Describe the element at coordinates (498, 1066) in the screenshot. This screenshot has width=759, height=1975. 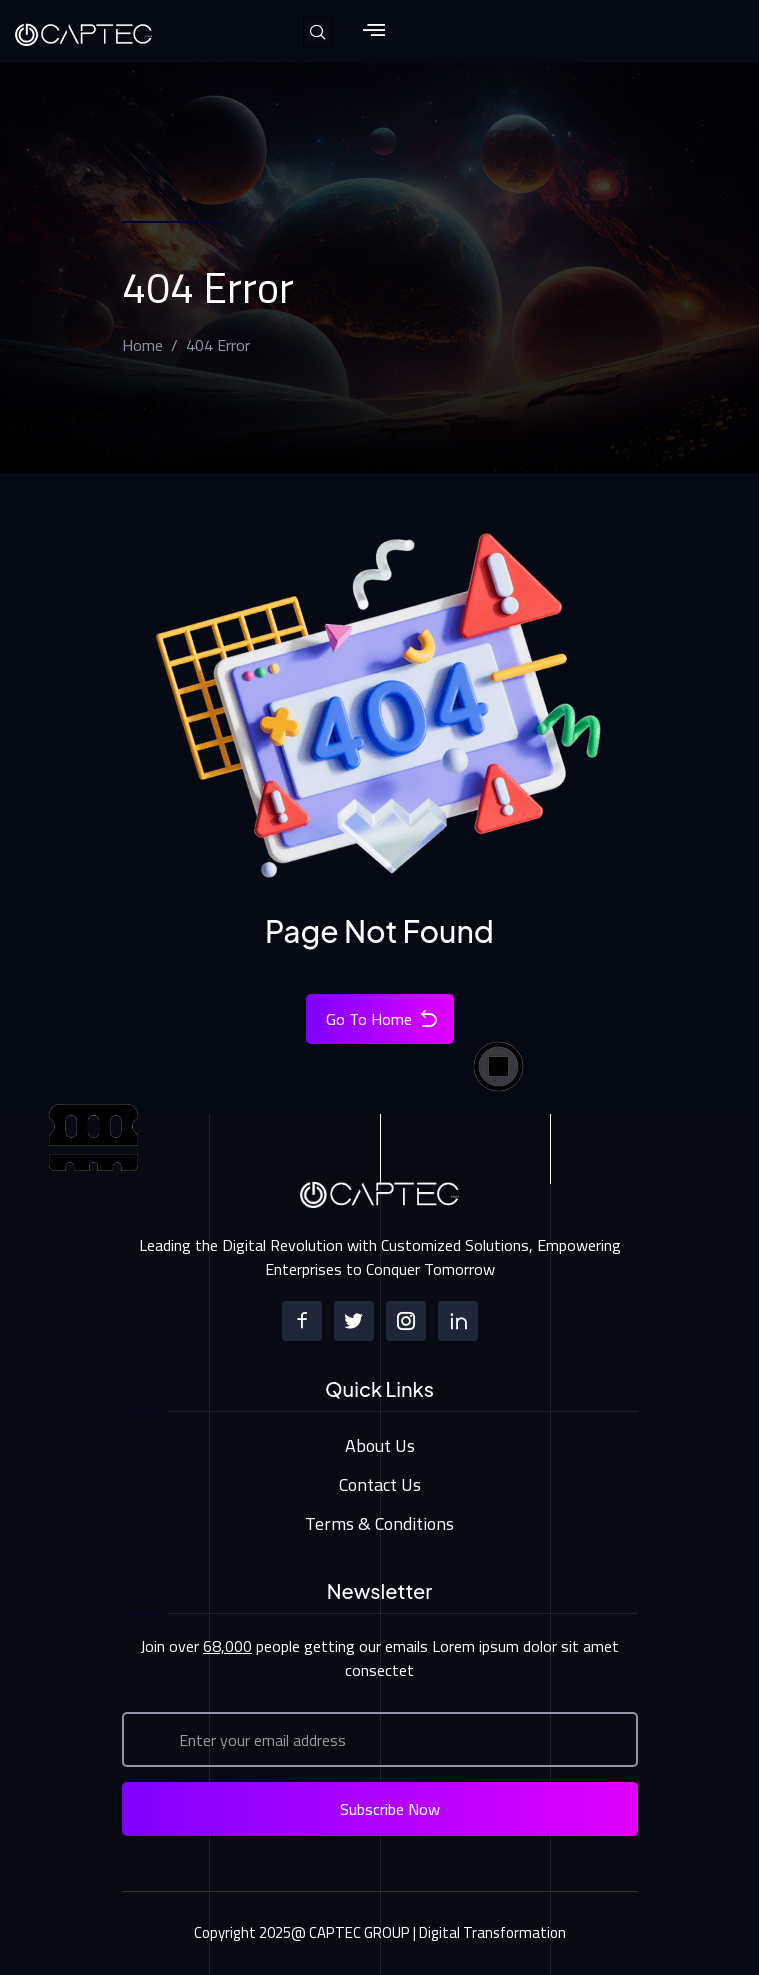
I see `stop media playback` at that location.